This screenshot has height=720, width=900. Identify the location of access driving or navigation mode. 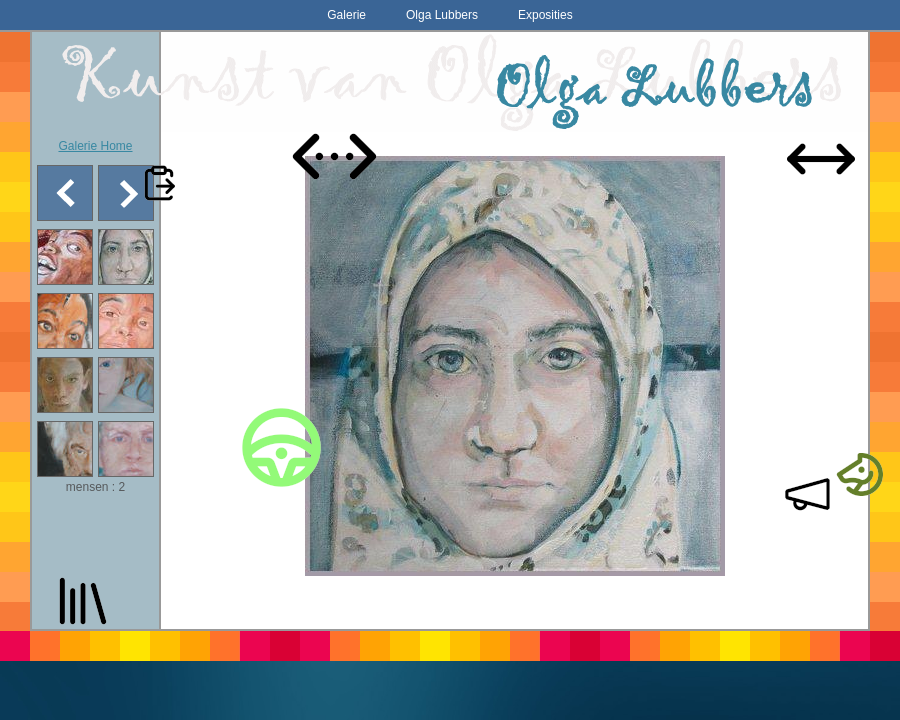
(281, 447).